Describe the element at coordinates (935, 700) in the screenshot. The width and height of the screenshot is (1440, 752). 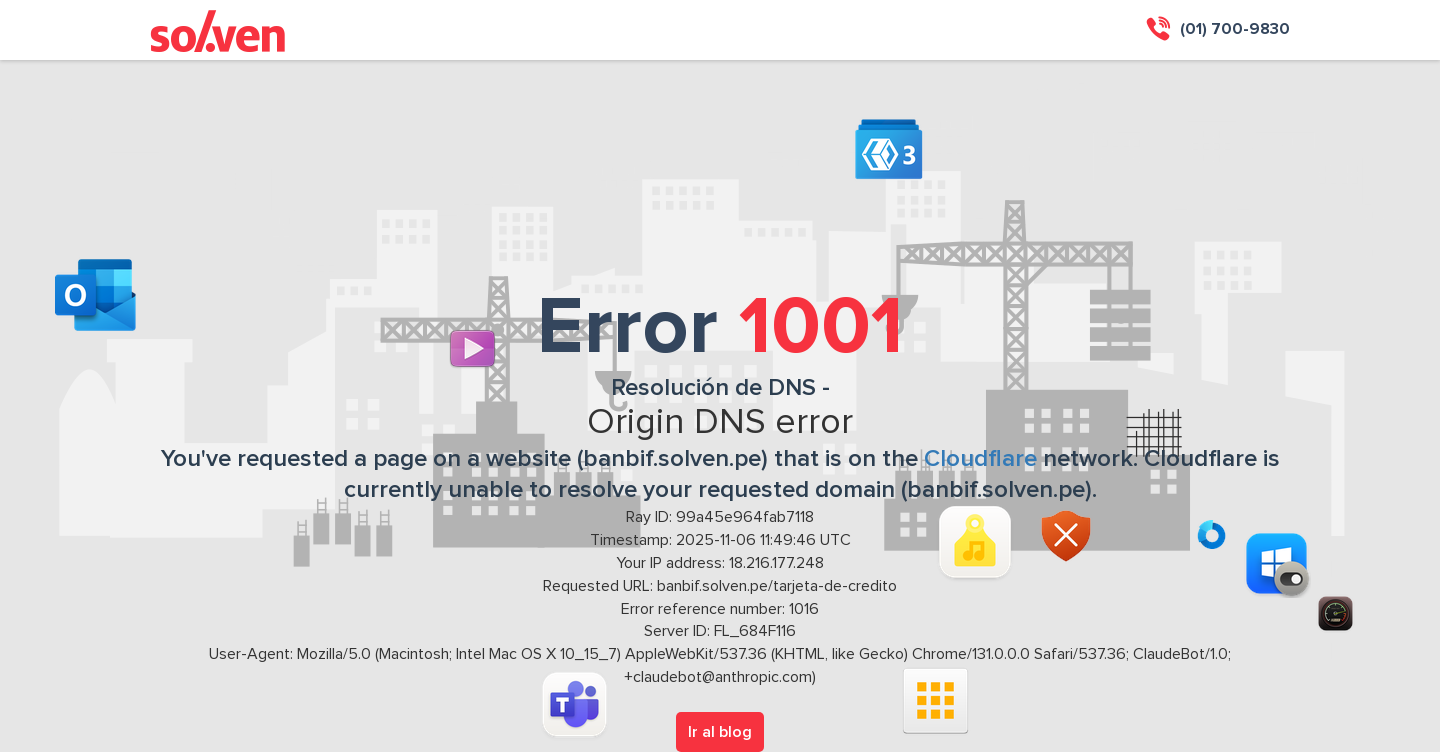
I see `view items in grid layout` at that location.